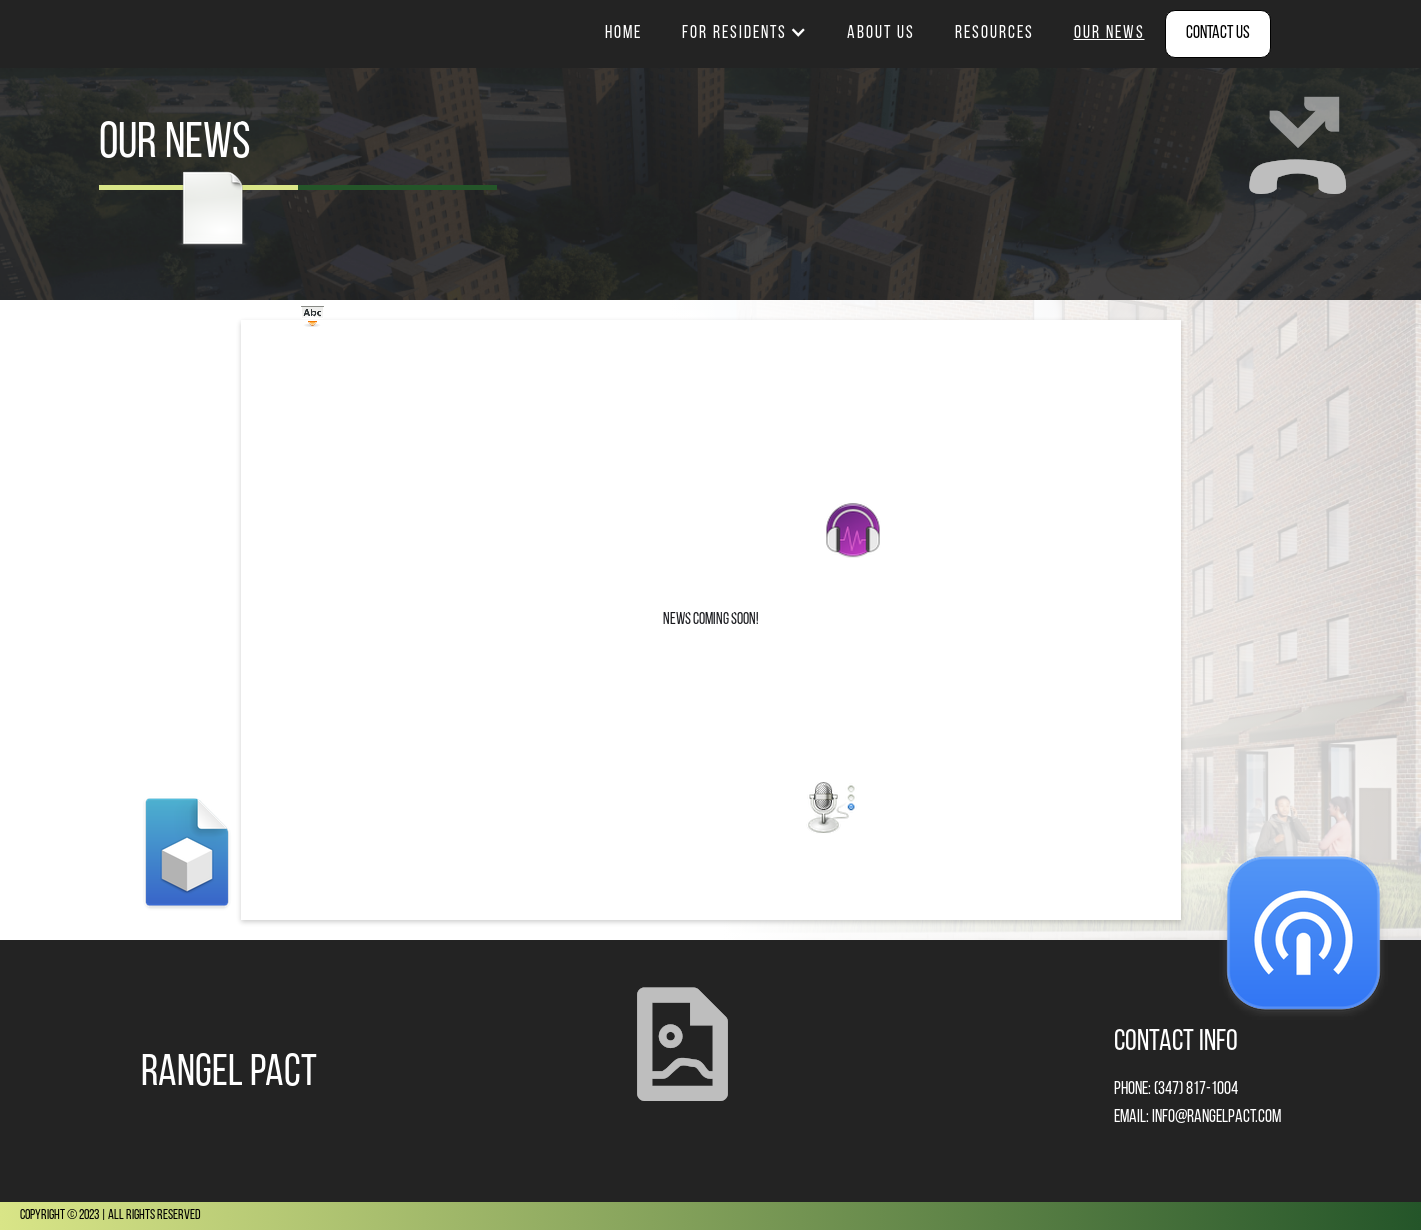  I want to click on insert text at cursor position, so click(312, 315).